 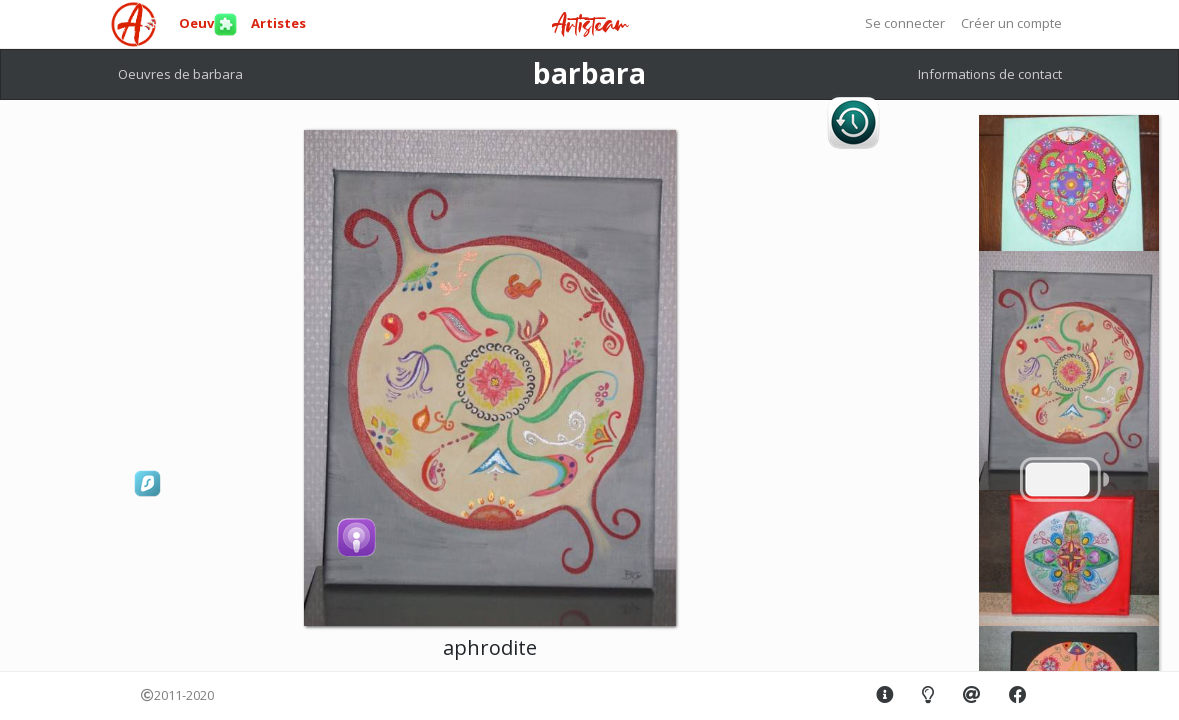 What do you see at coordinates (147, 483) in the screenshot?
I see `open surfshark vpn app` at bounding box center [147, 483].